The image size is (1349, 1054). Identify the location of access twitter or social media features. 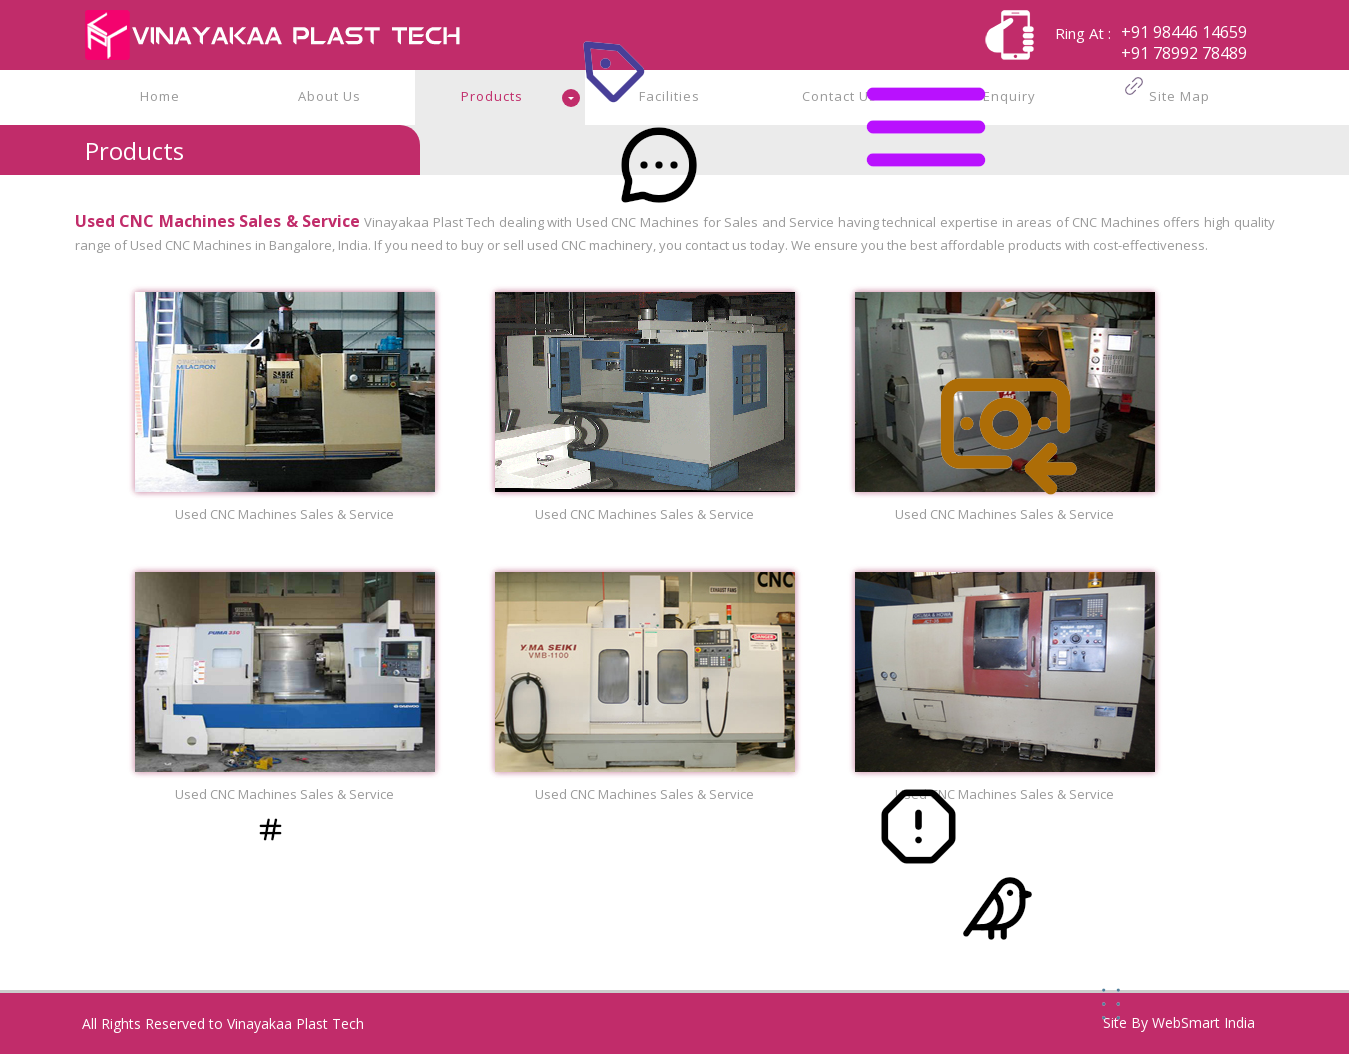
(997, 908).